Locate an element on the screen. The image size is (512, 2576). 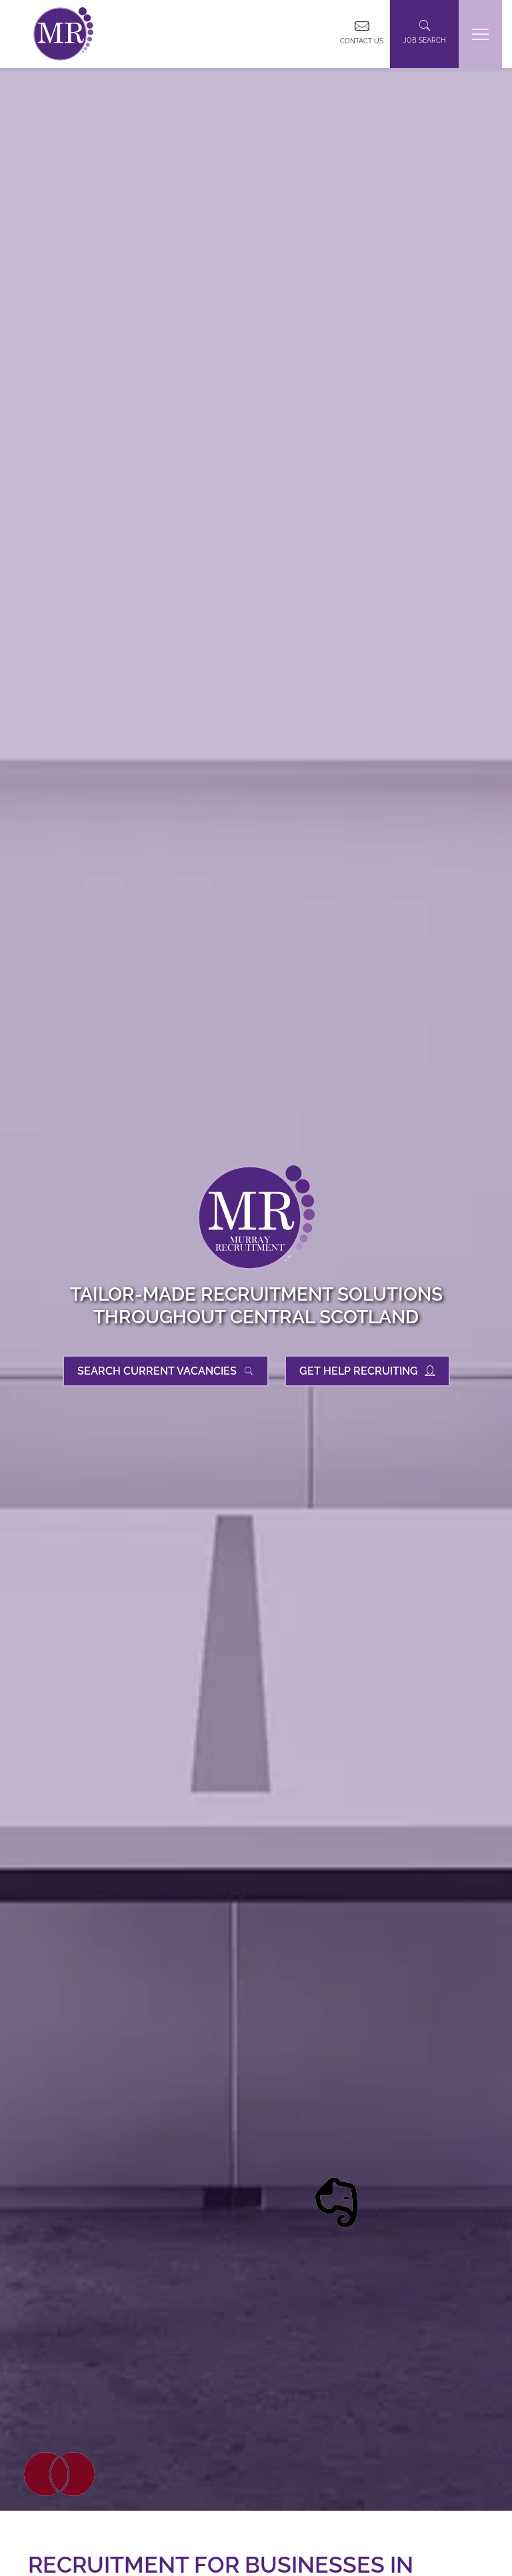
pay with mastercard is located at coordinates (59, 2474).